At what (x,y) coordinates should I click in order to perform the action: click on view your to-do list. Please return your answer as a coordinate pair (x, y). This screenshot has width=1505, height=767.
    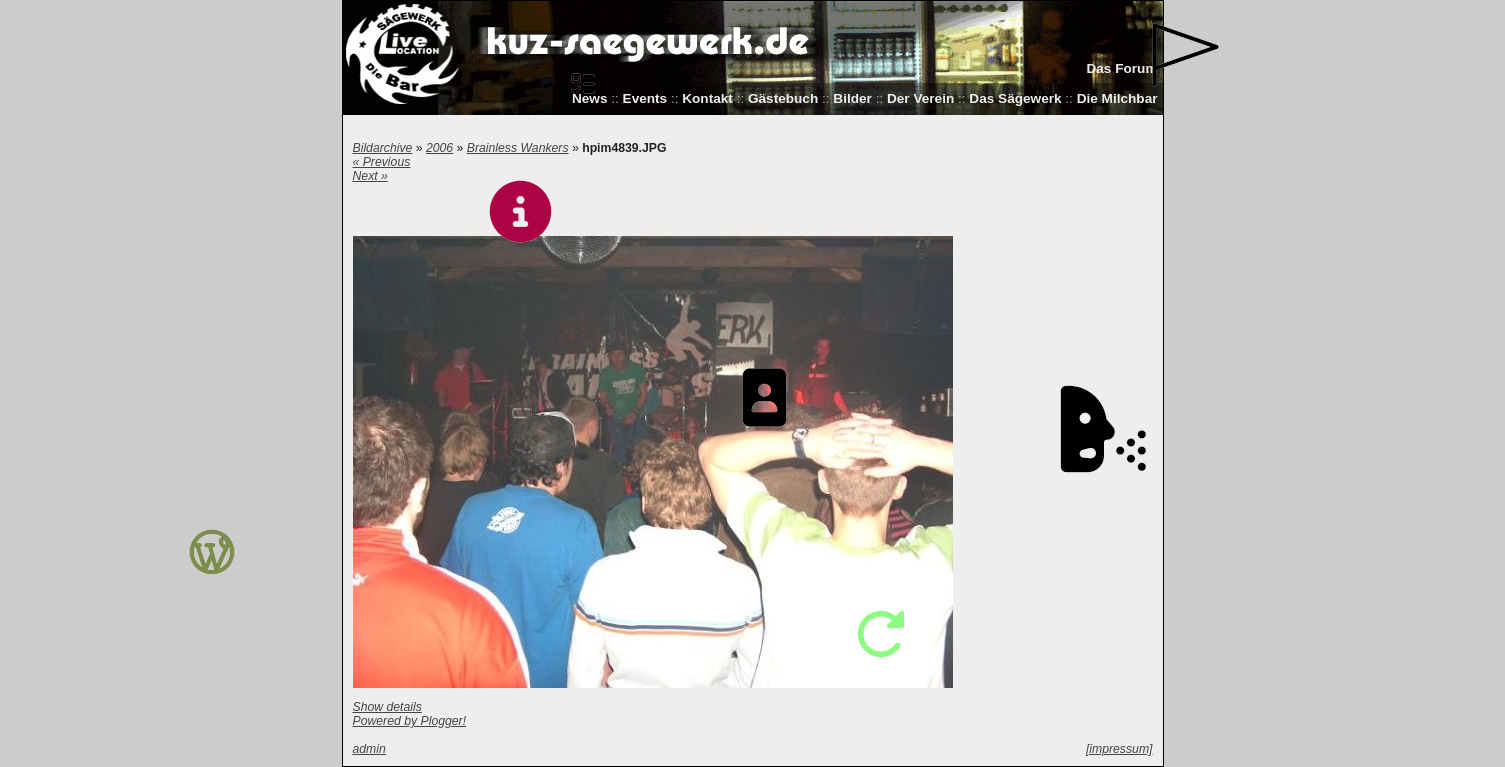
    Looking at the image, I should click on (583, 84).